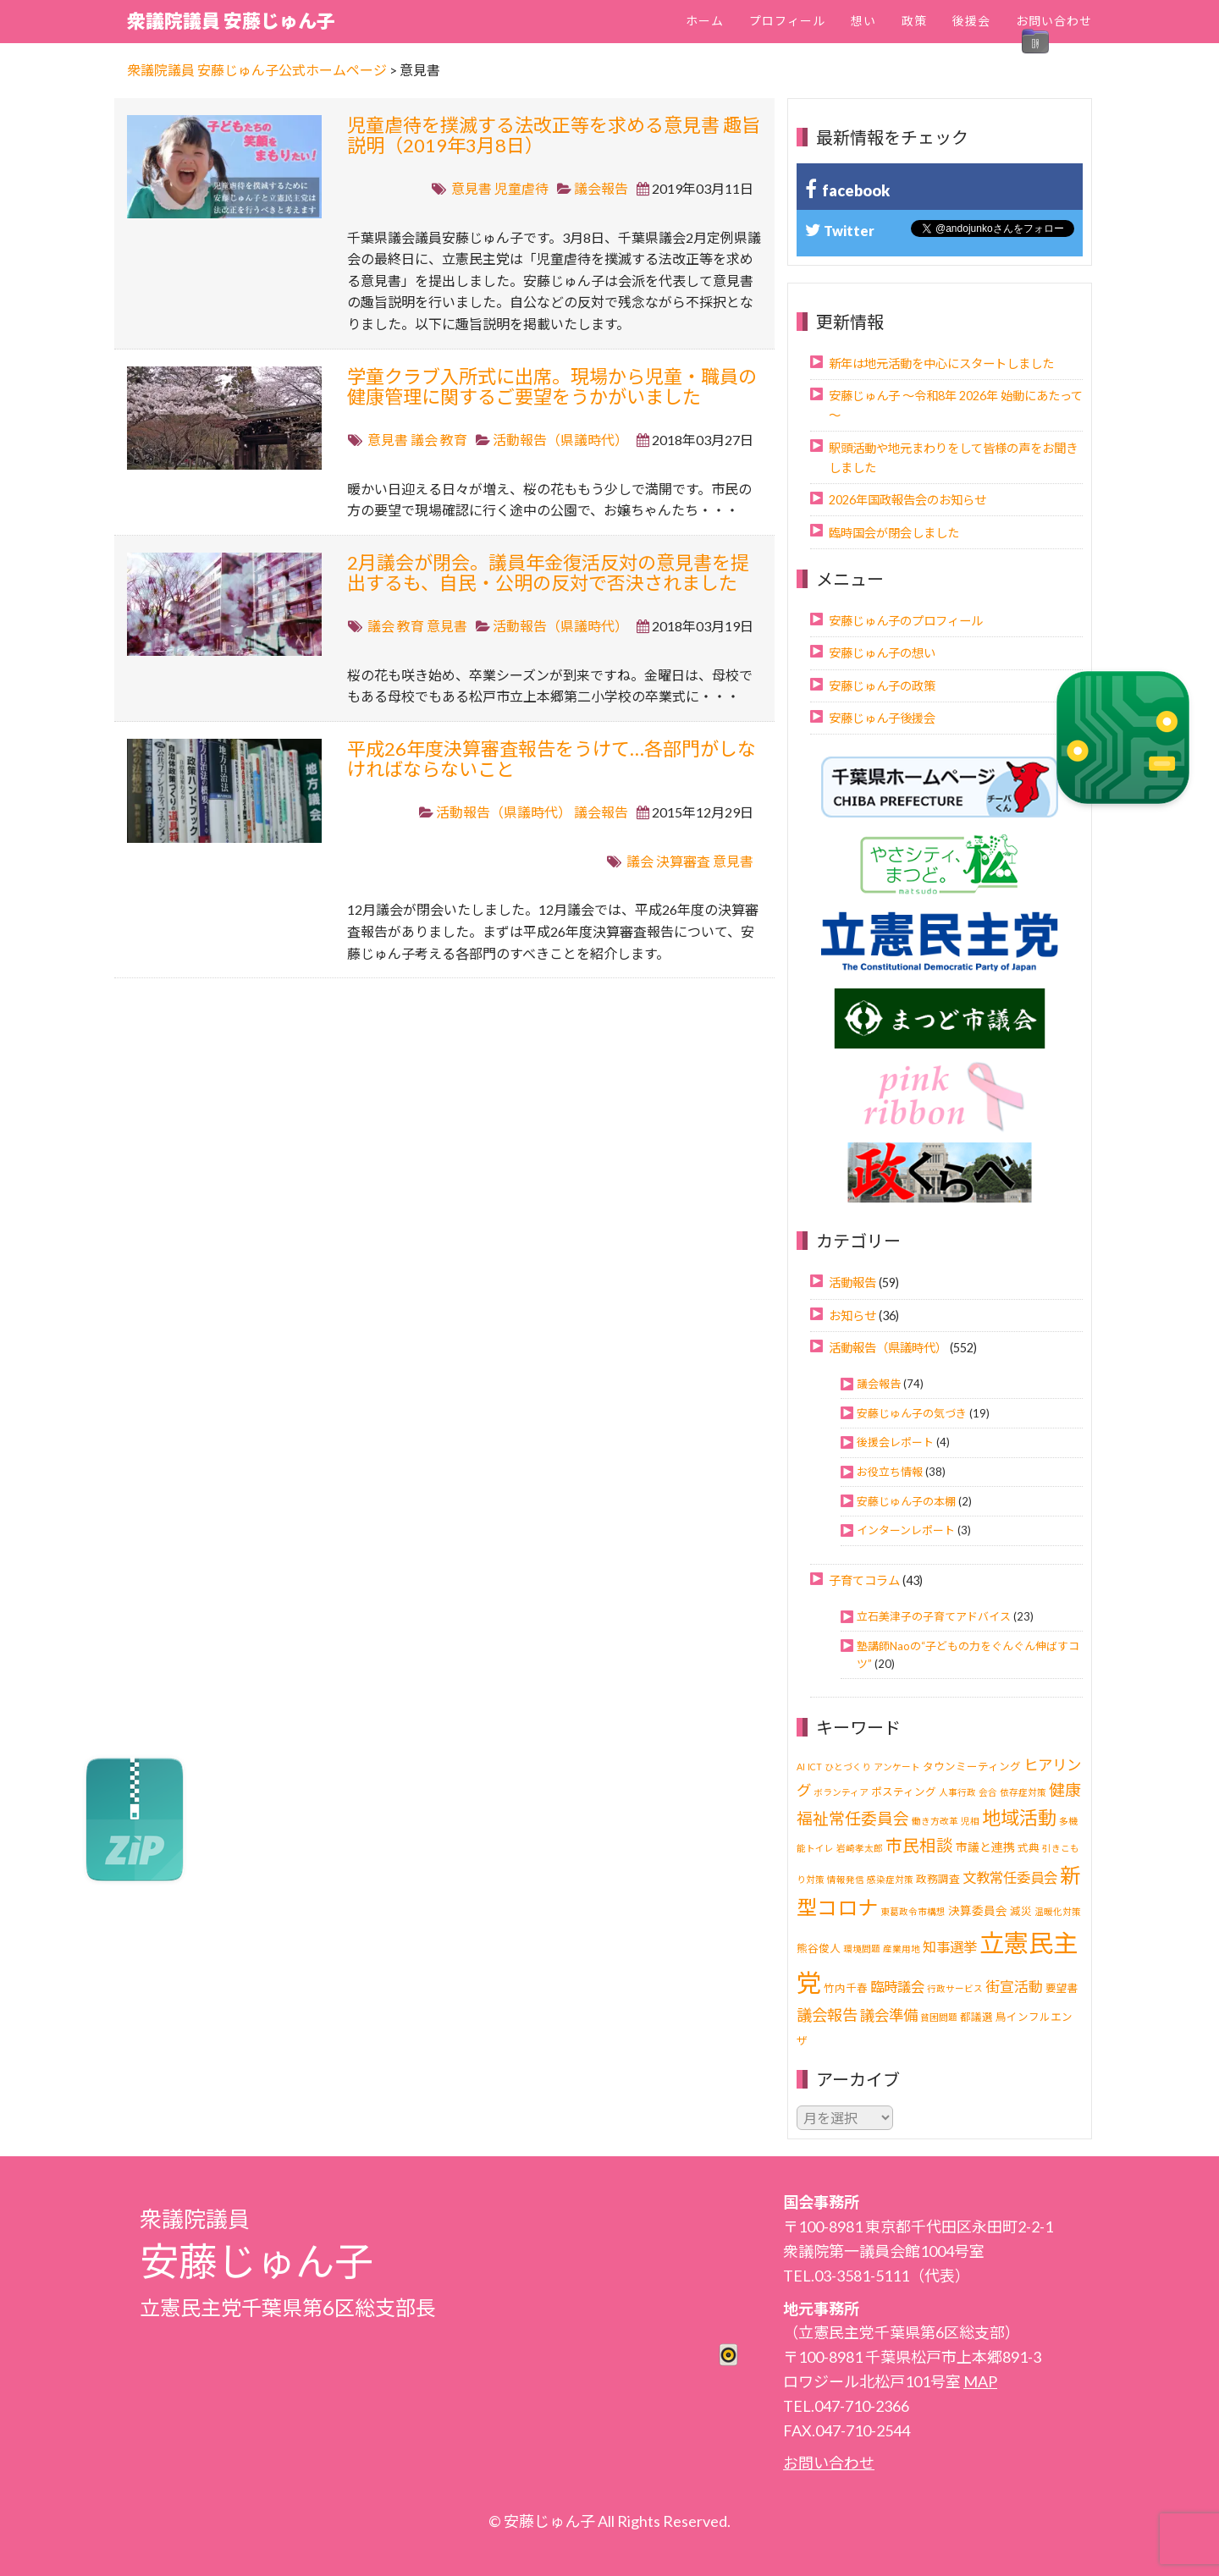 The image size is (1219, 2576). What do you see at coordinates (1122, 737) in the screenshot?
I see `open pcbnew circuit board design application` at bounding box center [1122, 737].